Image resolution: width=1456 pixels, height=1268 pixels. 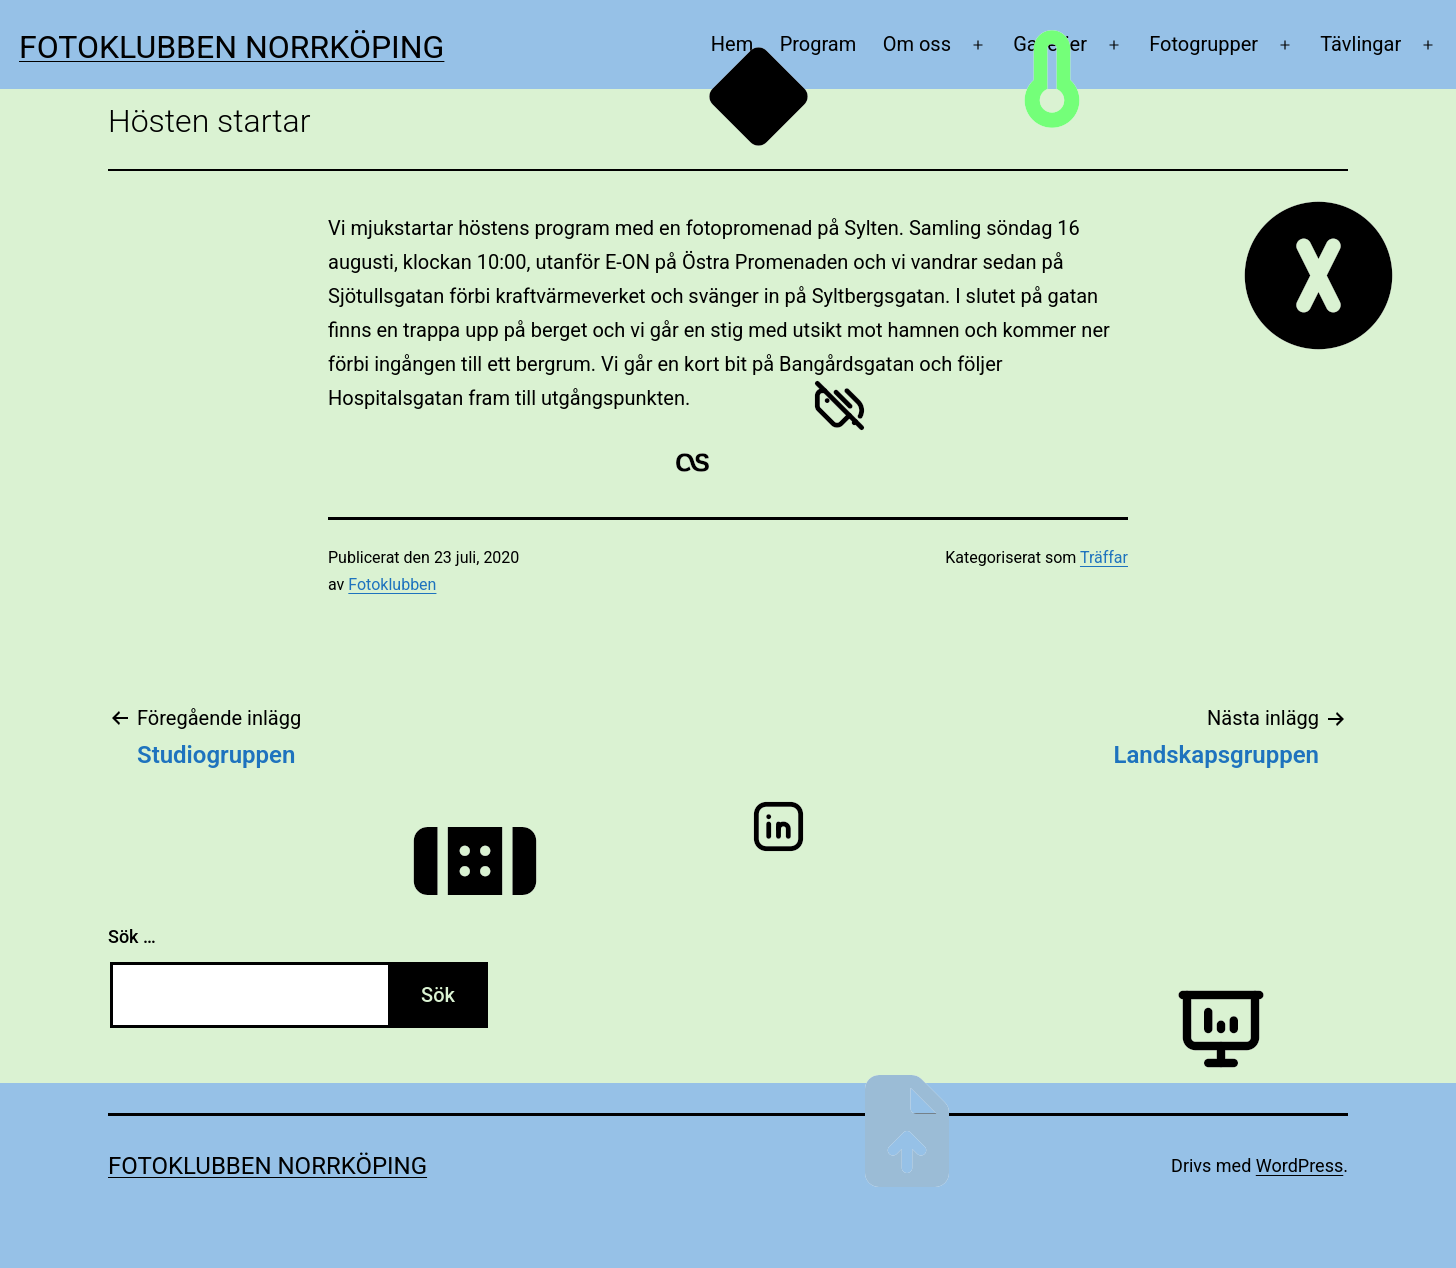 I want to click on close or dismiss a dialog, so click(x=1318, y=275).